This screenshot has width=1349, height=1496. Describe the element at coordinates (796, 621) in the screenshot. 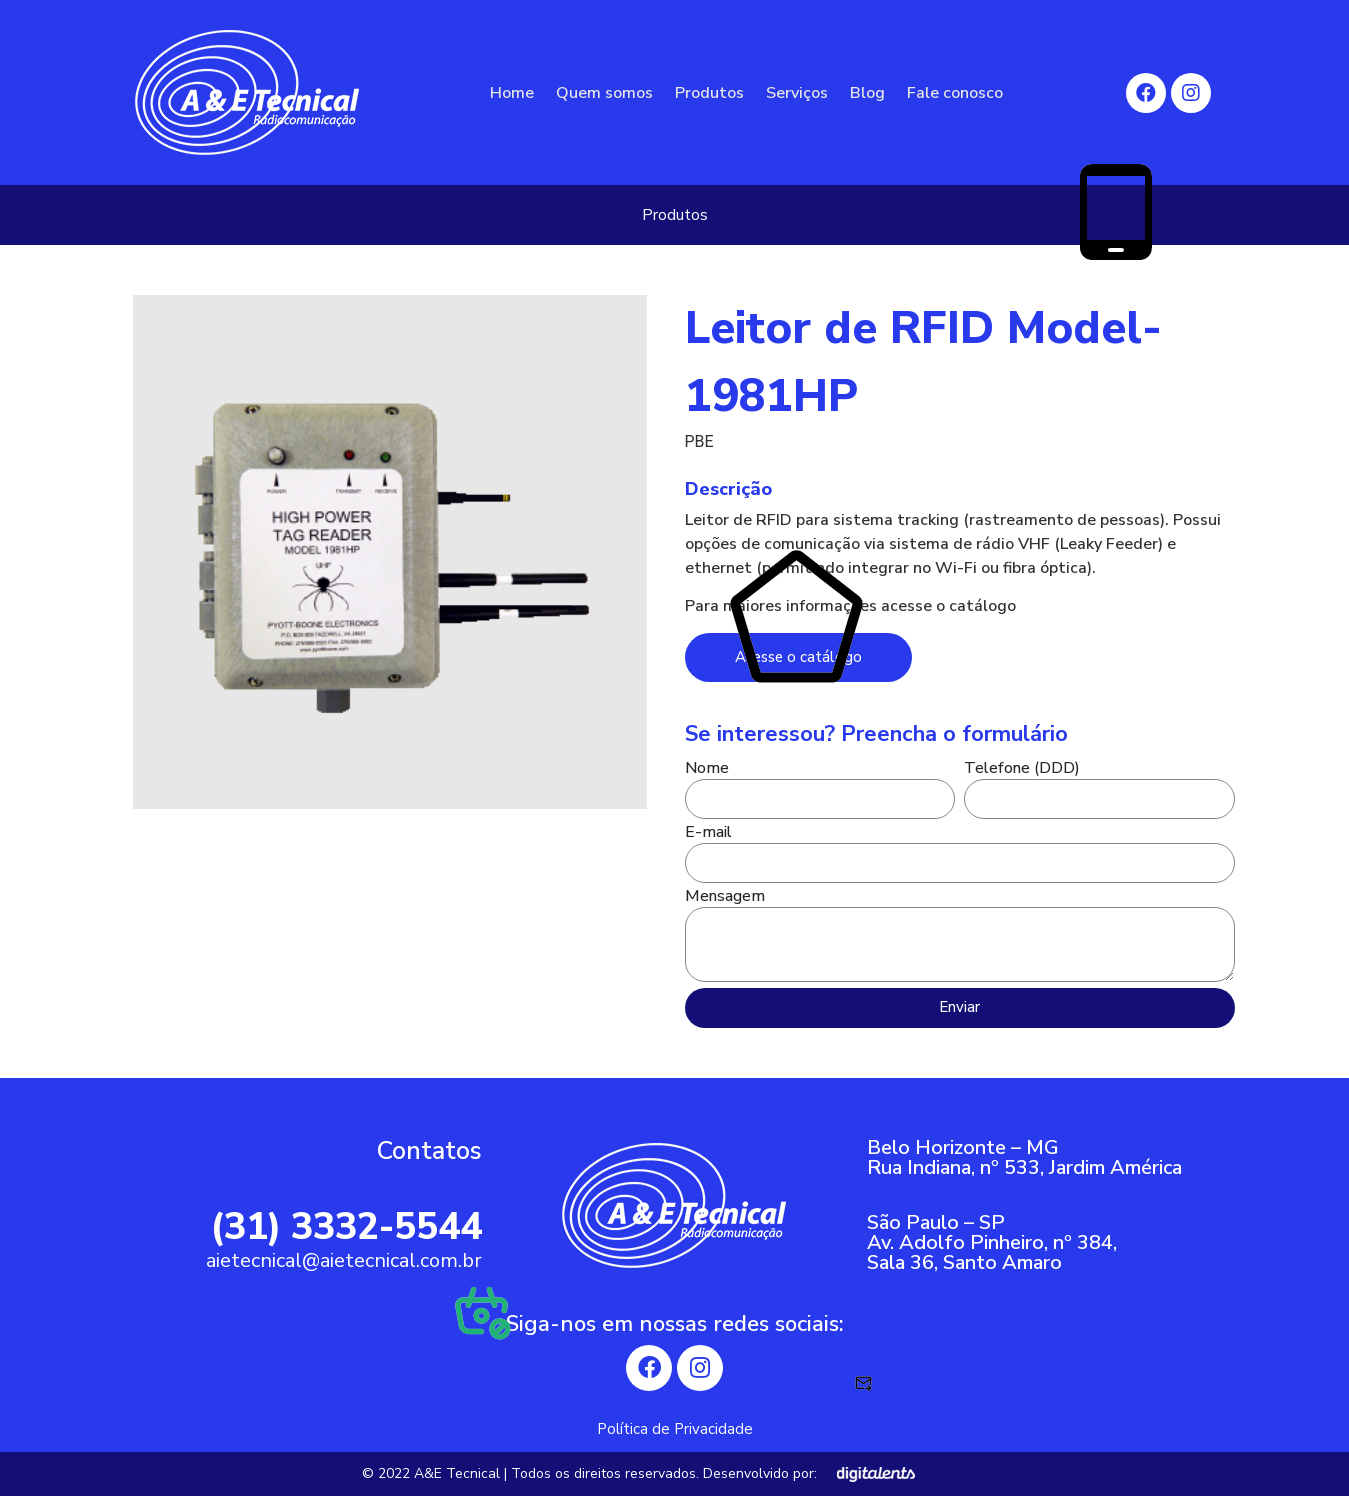

I see `select pentagon shape tool` at that location.